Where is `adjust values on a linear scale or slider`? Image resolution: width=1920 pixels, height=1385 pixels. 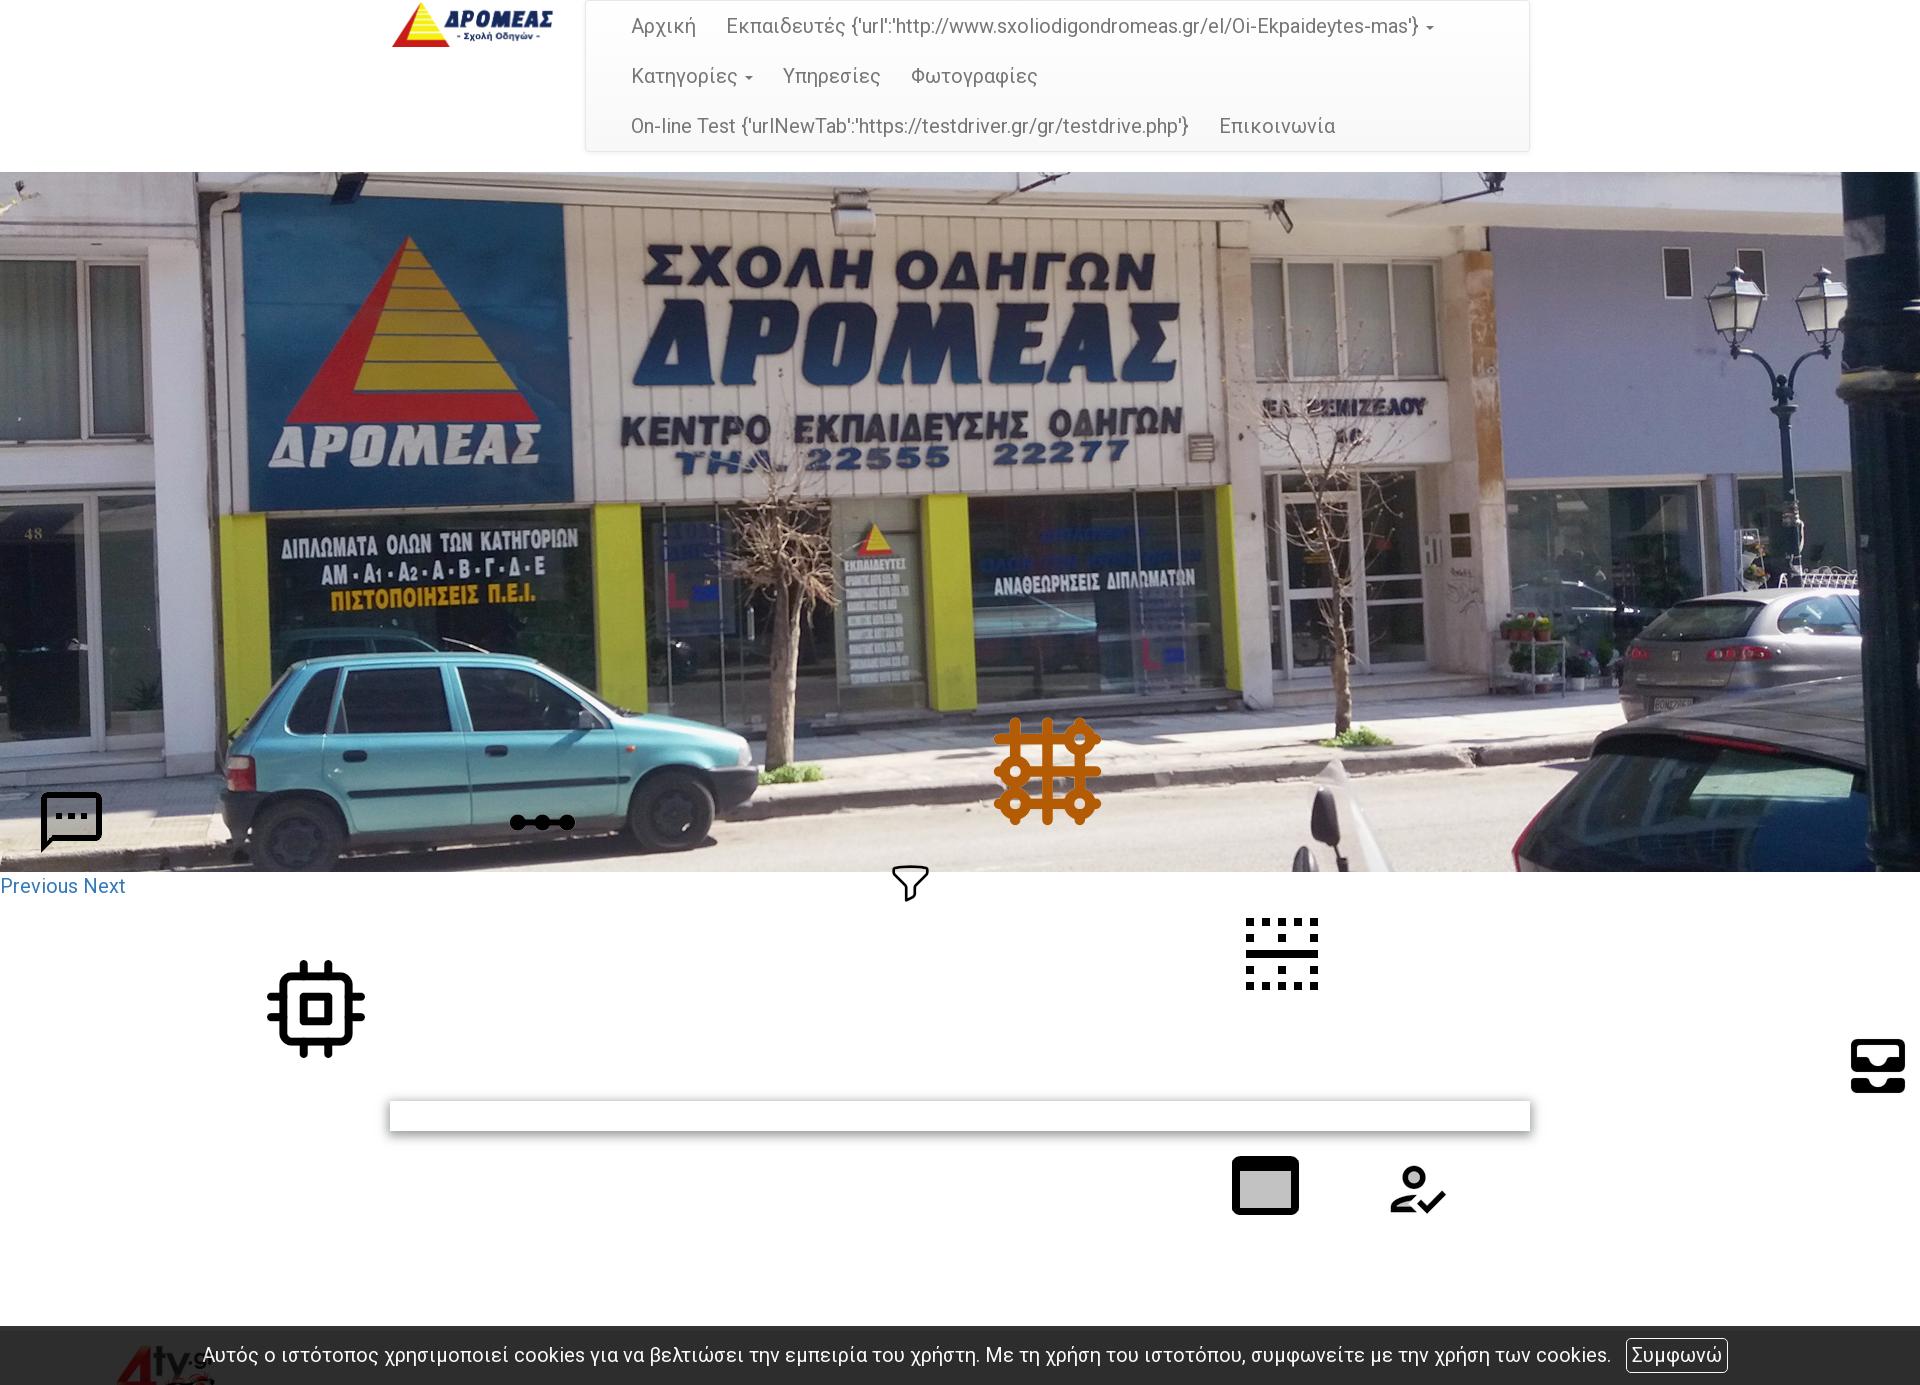
adjust values on a linear scale or slider is located at coordinates (542, 822).